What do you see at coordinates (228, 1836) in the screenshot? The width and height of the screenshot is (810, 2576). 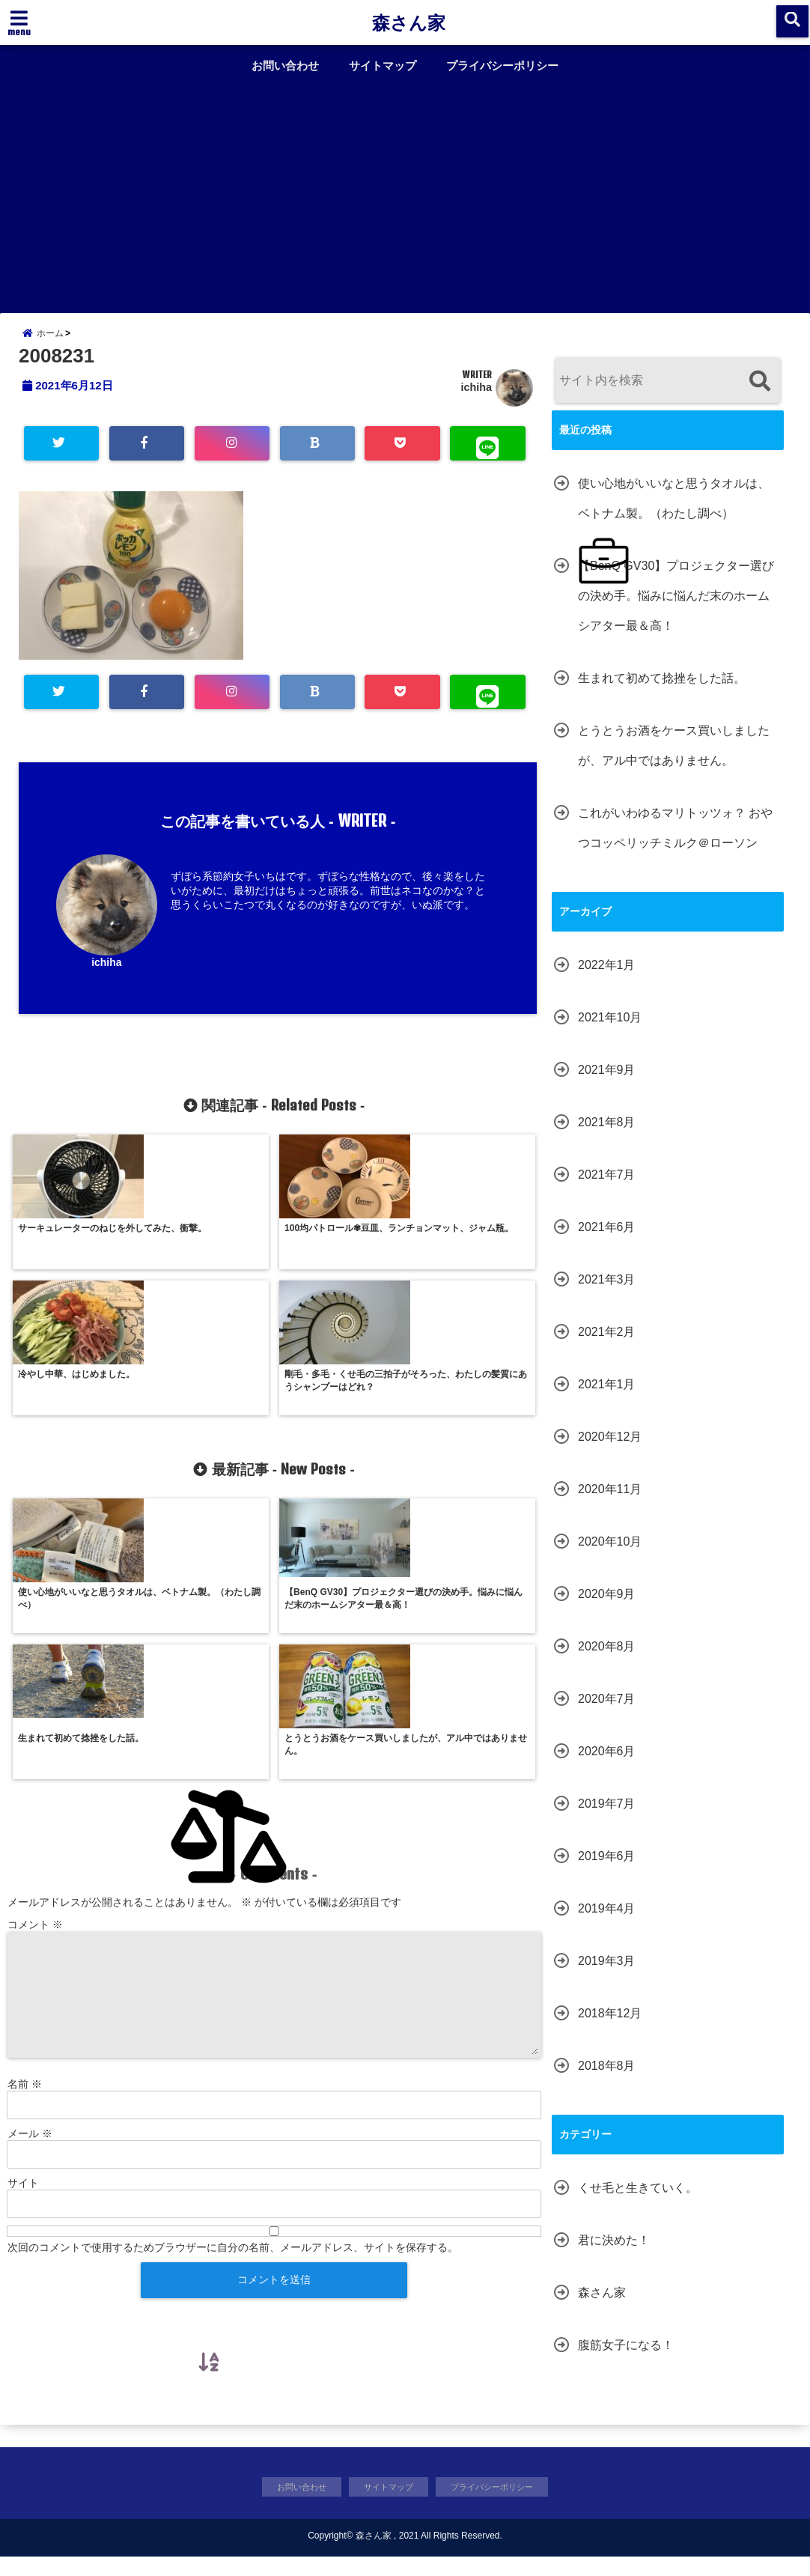 I see `indicates an unequal comparison or imbalance` at bounding box center [228, 1836].